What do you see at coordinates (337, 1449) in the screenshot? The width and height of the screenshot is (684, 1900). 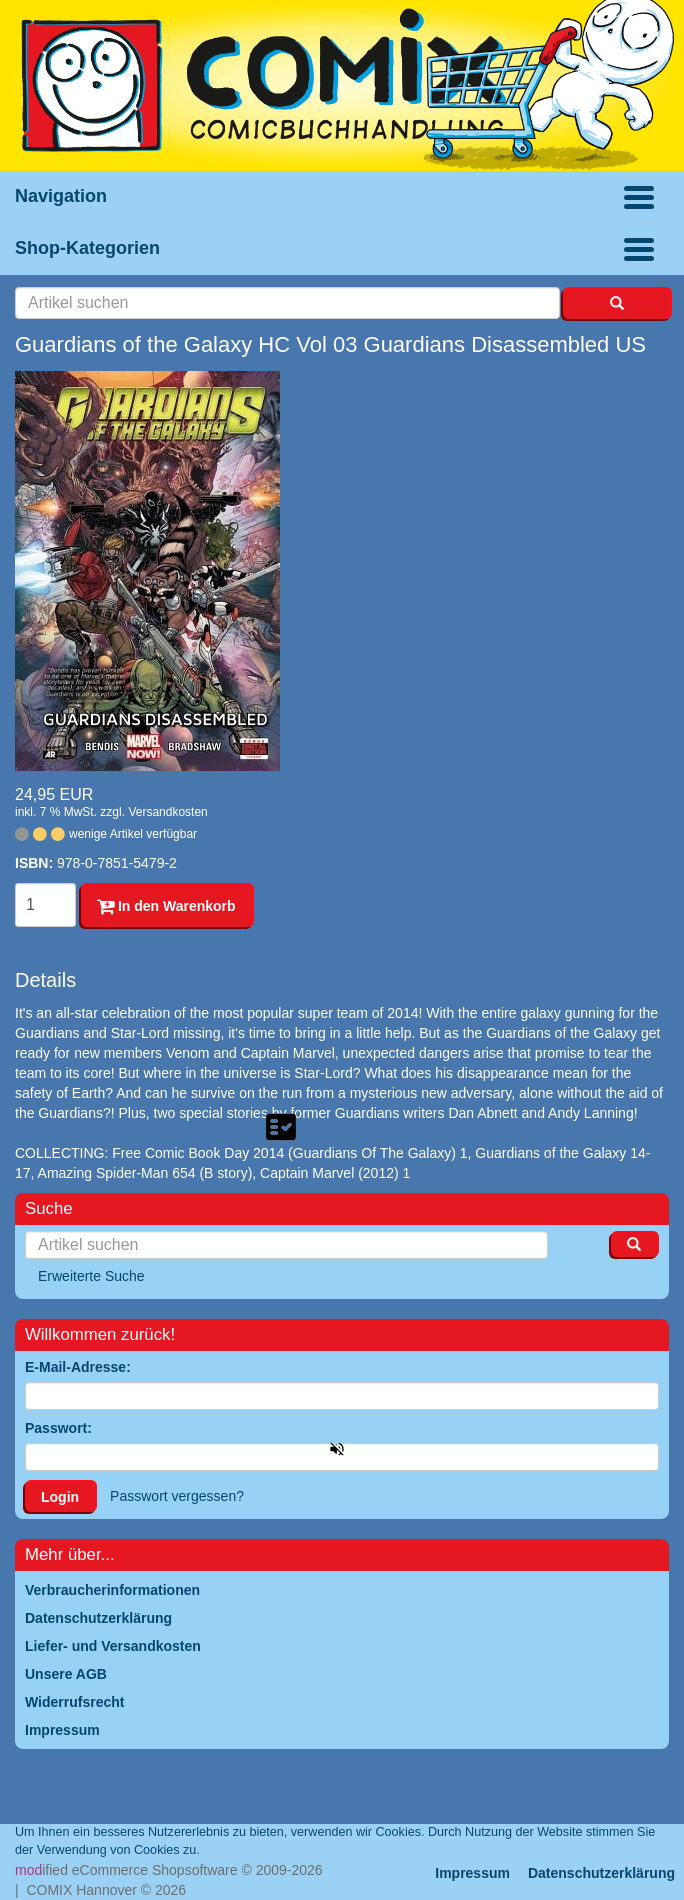 I see `mute audio or sound` at bounding box center [337, 1449].